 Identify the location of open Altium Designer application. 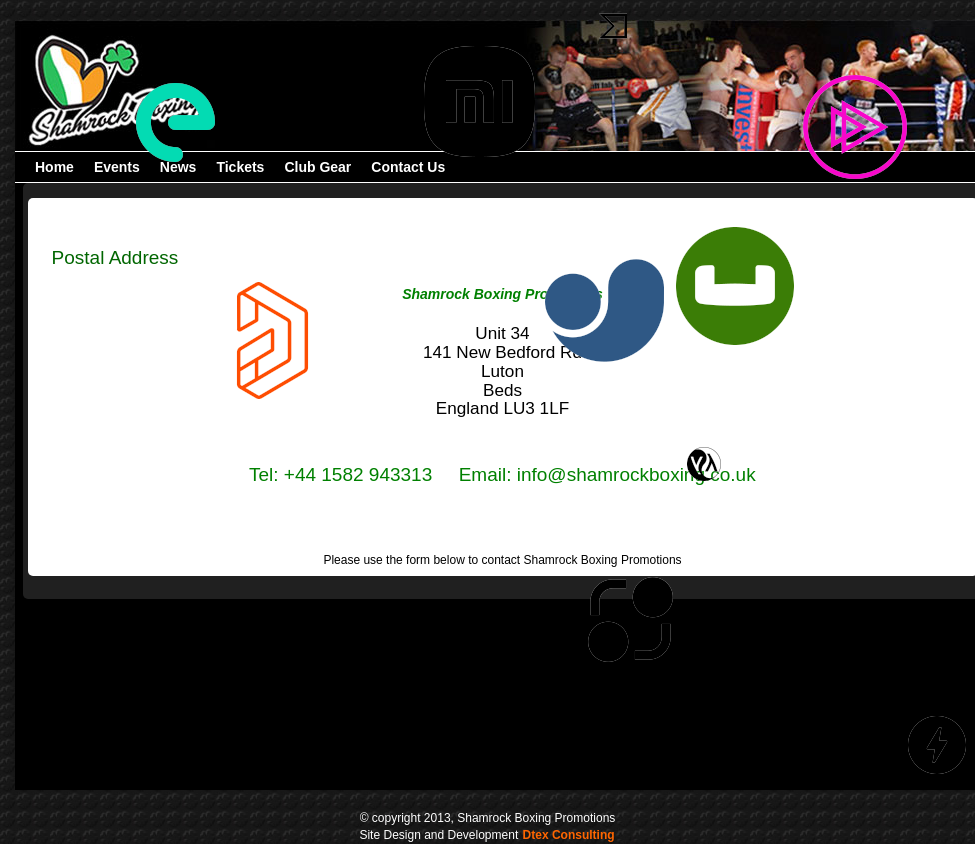
(272, 340).